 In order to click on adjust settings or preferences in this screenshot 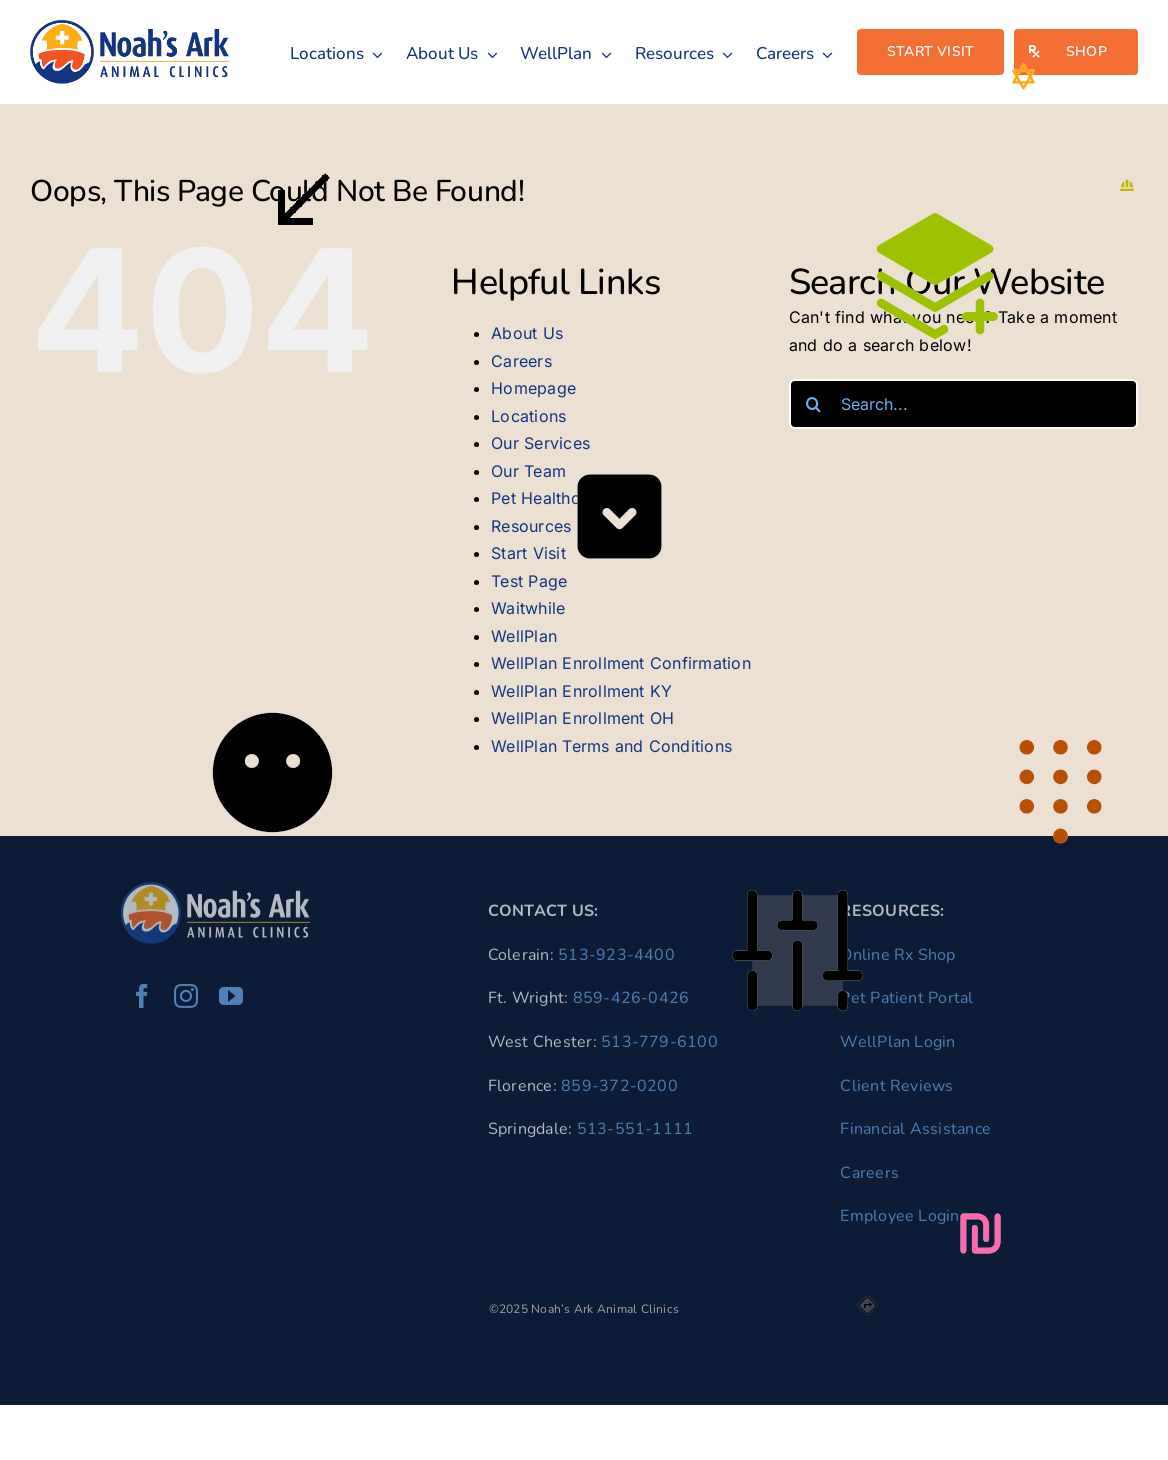, I will do `click(797, 950)`.